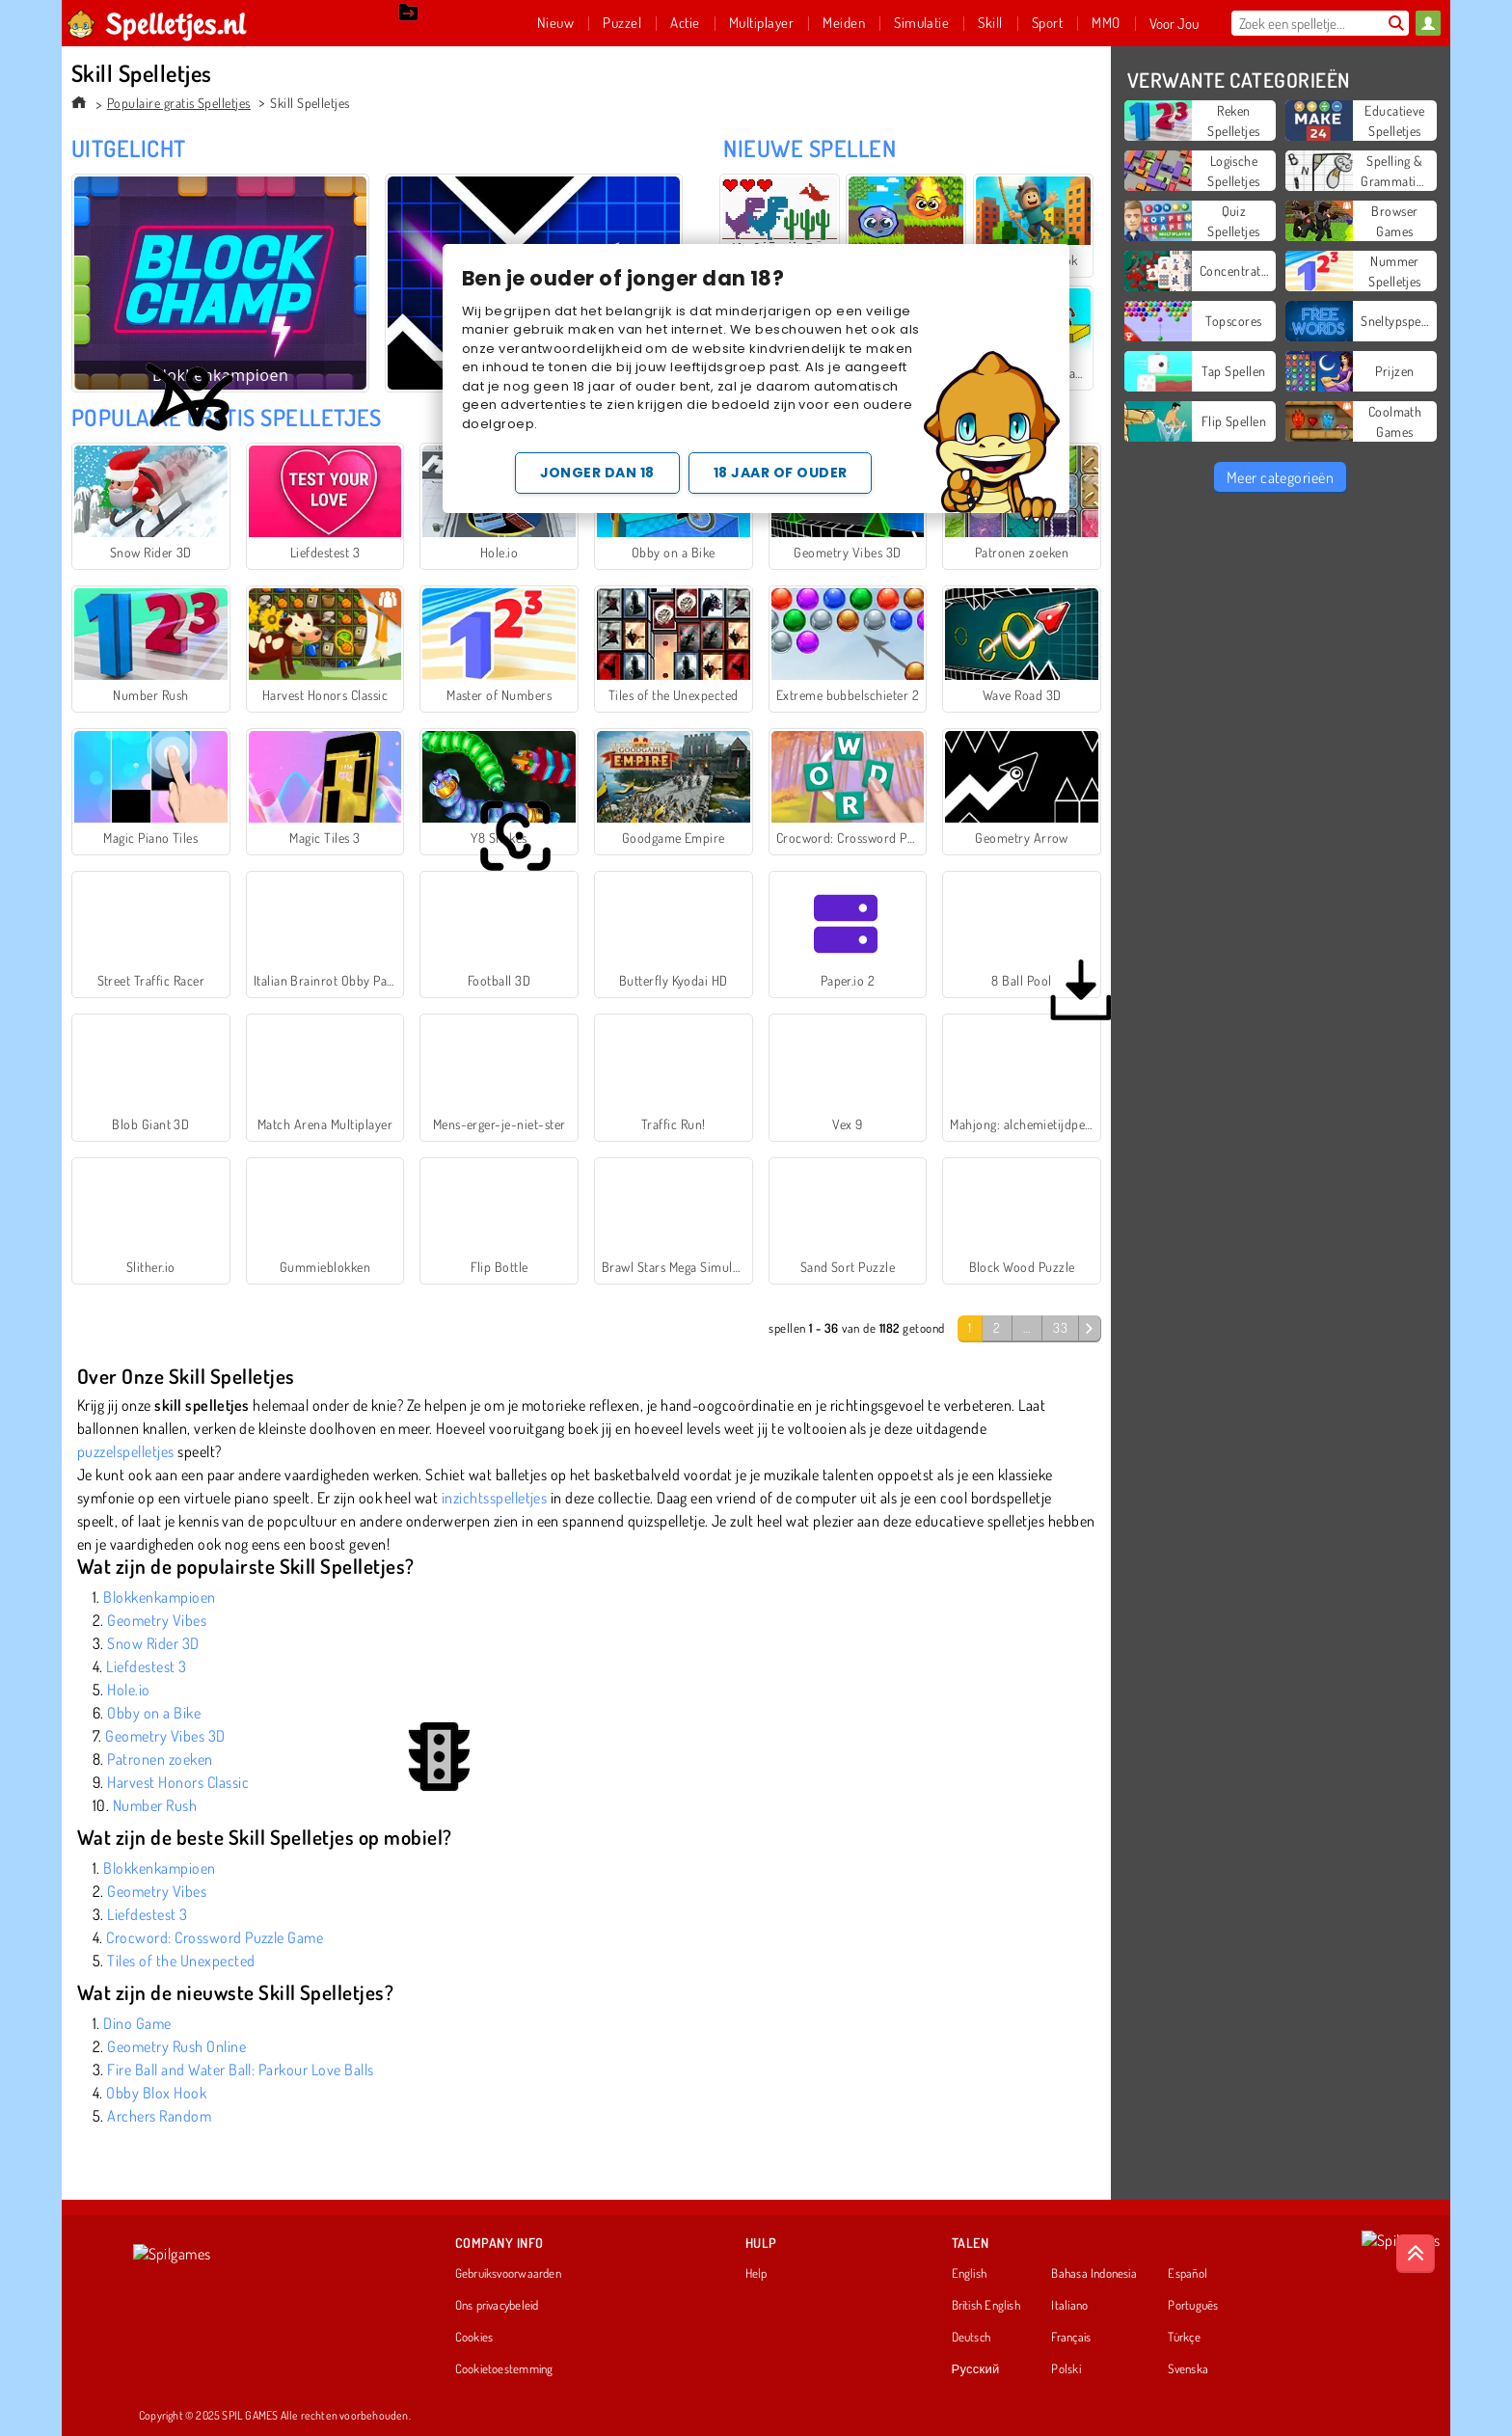 Image resolution: width=1512 pixels, height=2436 pixels. Describe the element at coordinates (408, 12) in the screenshot. I see `access a linked submodule or external repository` at that location.